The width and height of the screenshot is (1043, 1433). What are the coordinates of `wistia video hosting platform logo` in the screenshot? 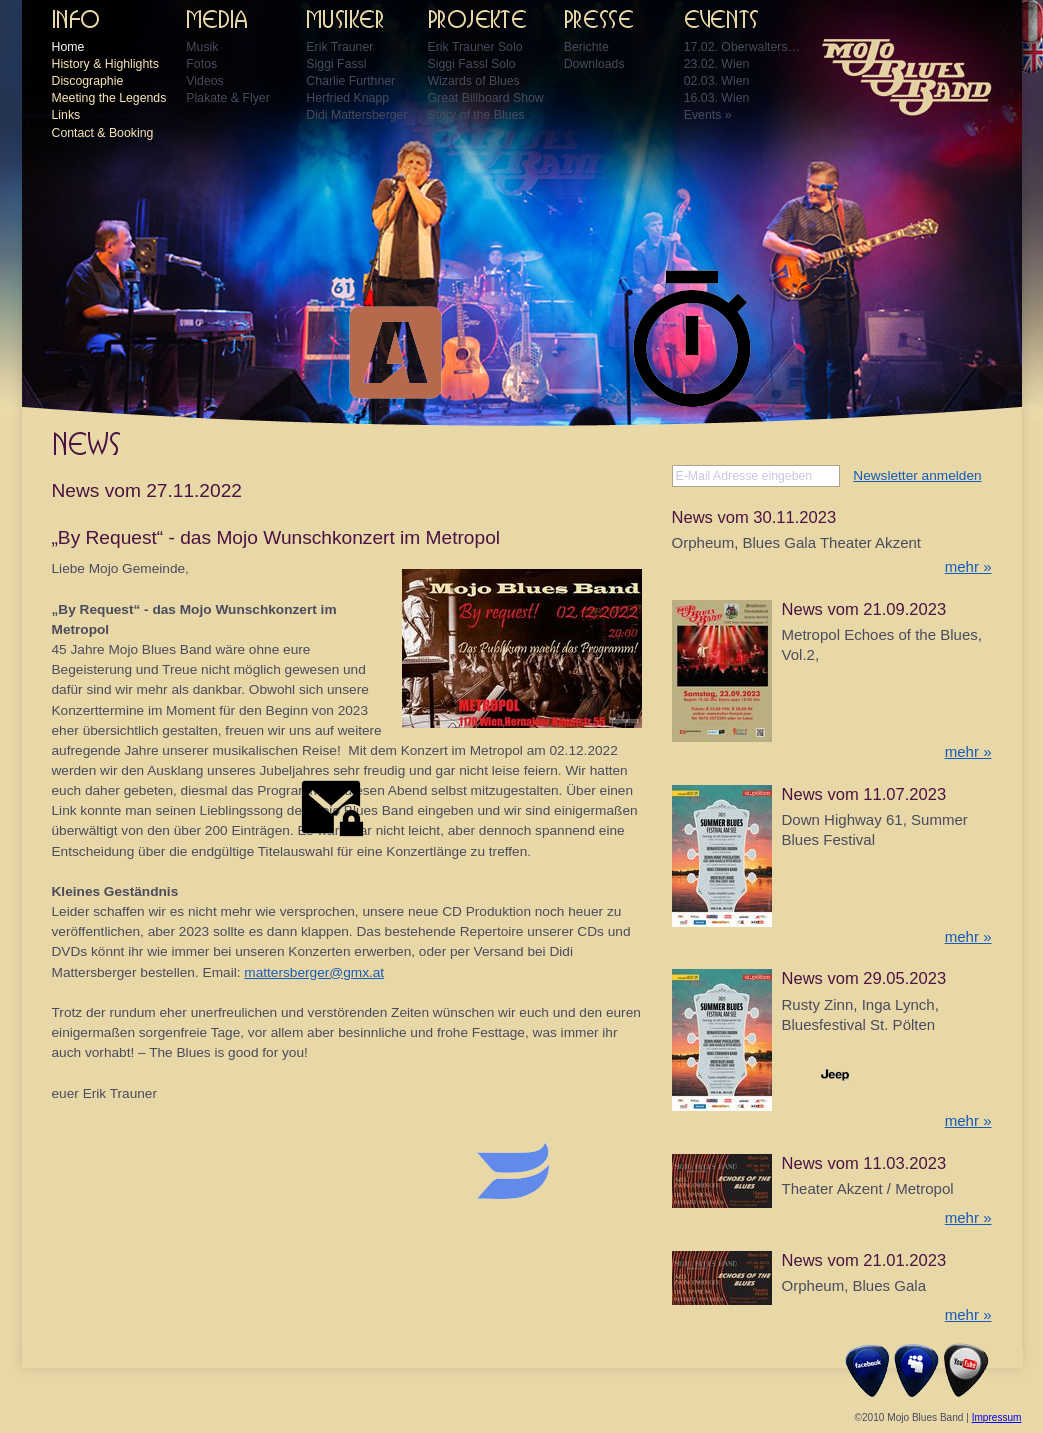 It's located at (513, 1171).